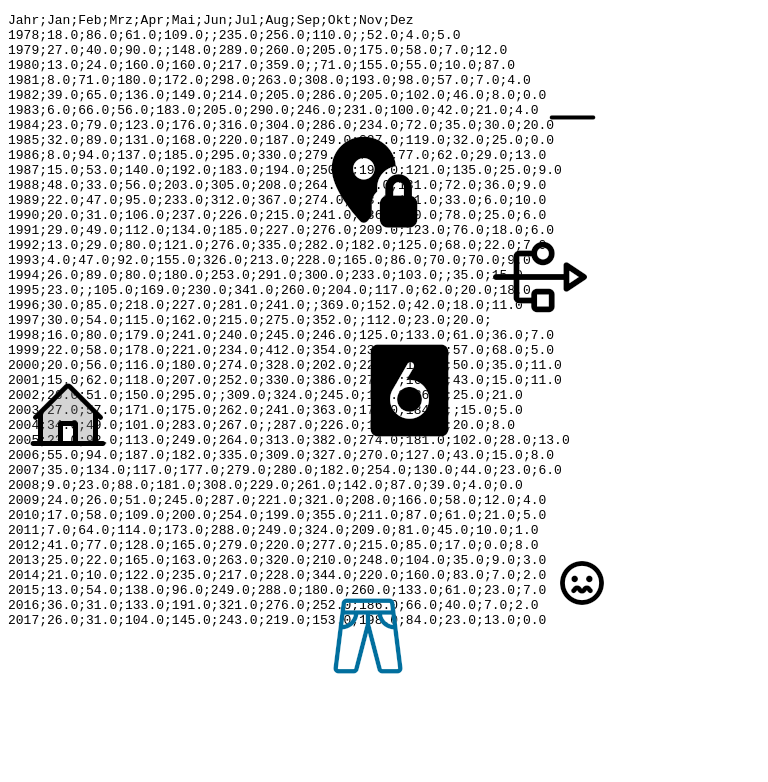 The image size is (768, 782). What do you see at coordinates (368, 636) in the screenshot?
I see `browse pants or bottoms category` at bounding box center [368, 636].